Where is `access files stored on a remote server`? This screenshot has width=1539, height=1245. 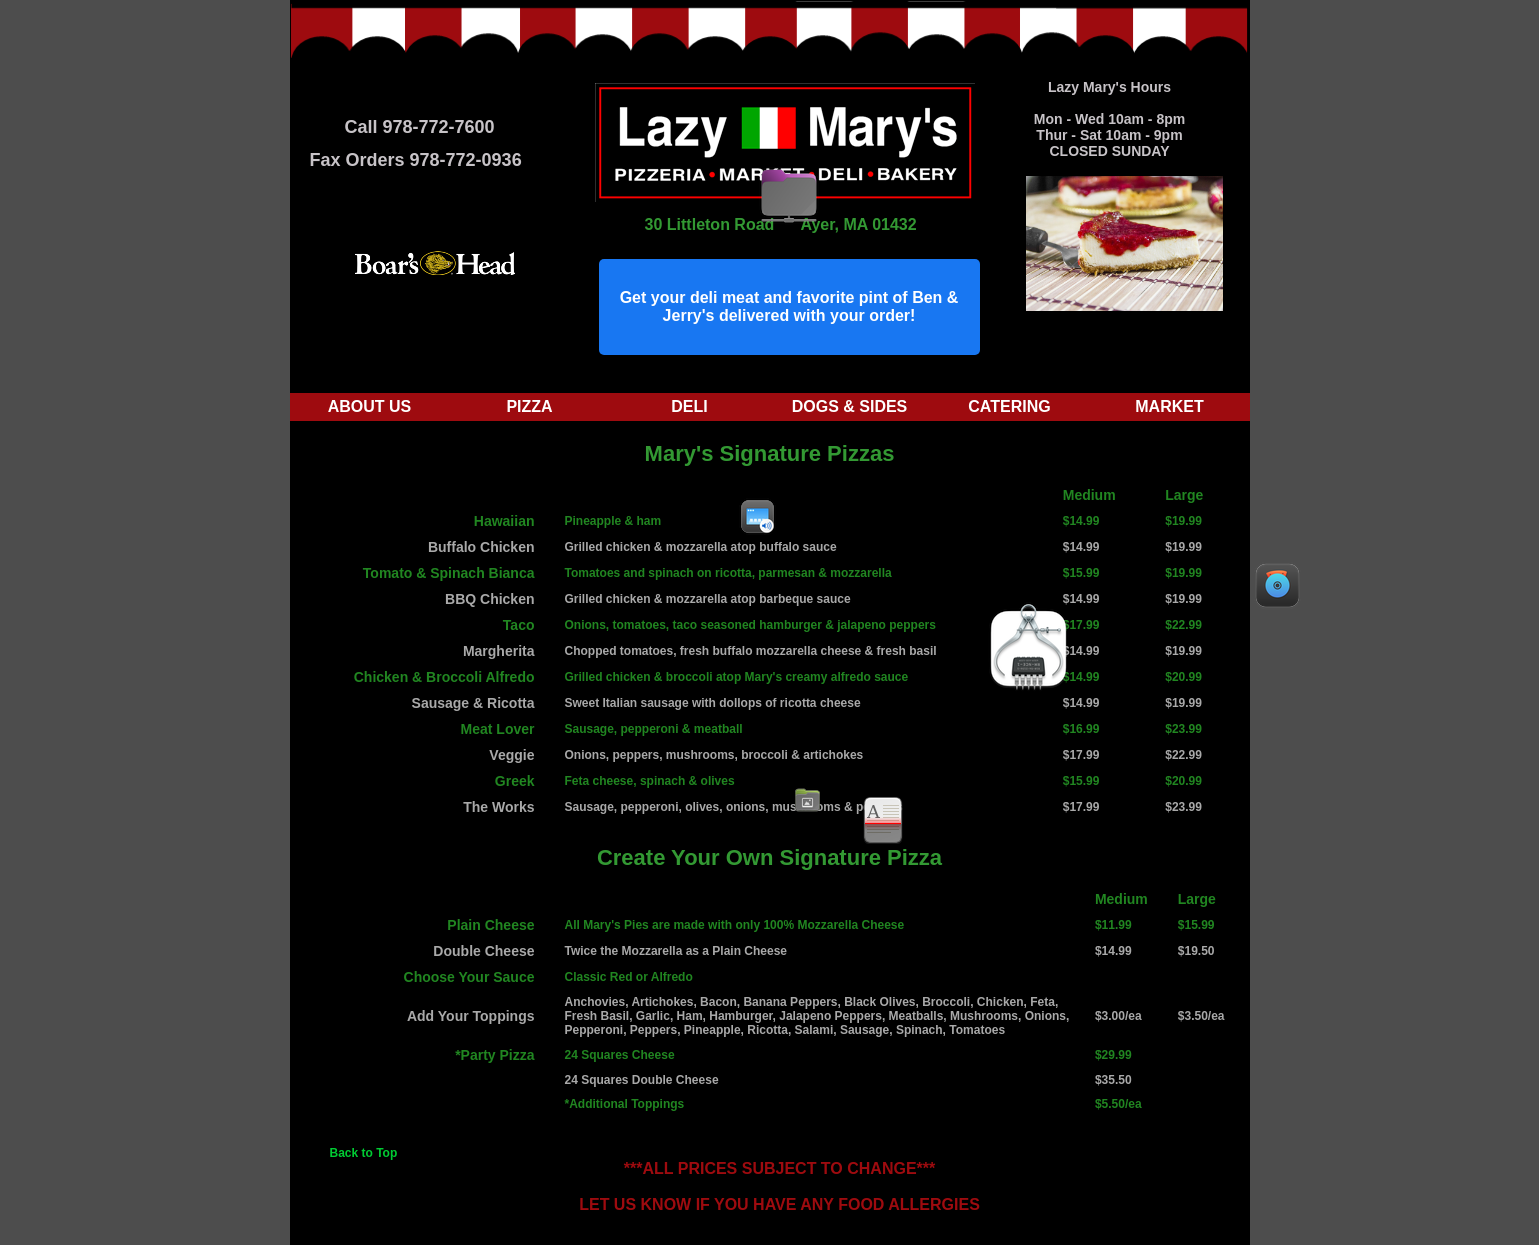 access files stored on a remote server is located at coordinates (789, 195).